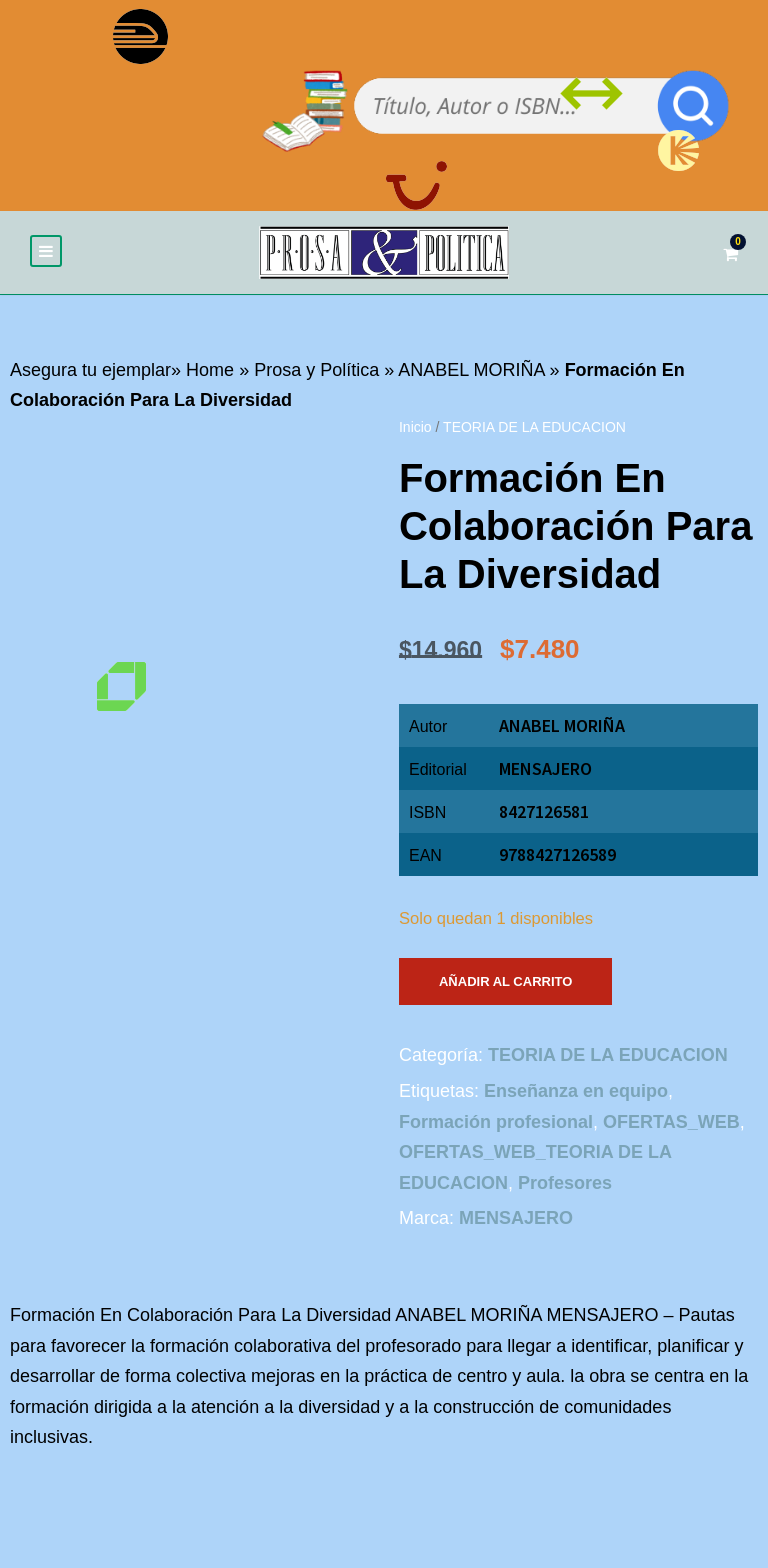  What do you see at coordinates (140, 36) in the screenshot?
I see `railway app logo` at bounding box center [140, 36].